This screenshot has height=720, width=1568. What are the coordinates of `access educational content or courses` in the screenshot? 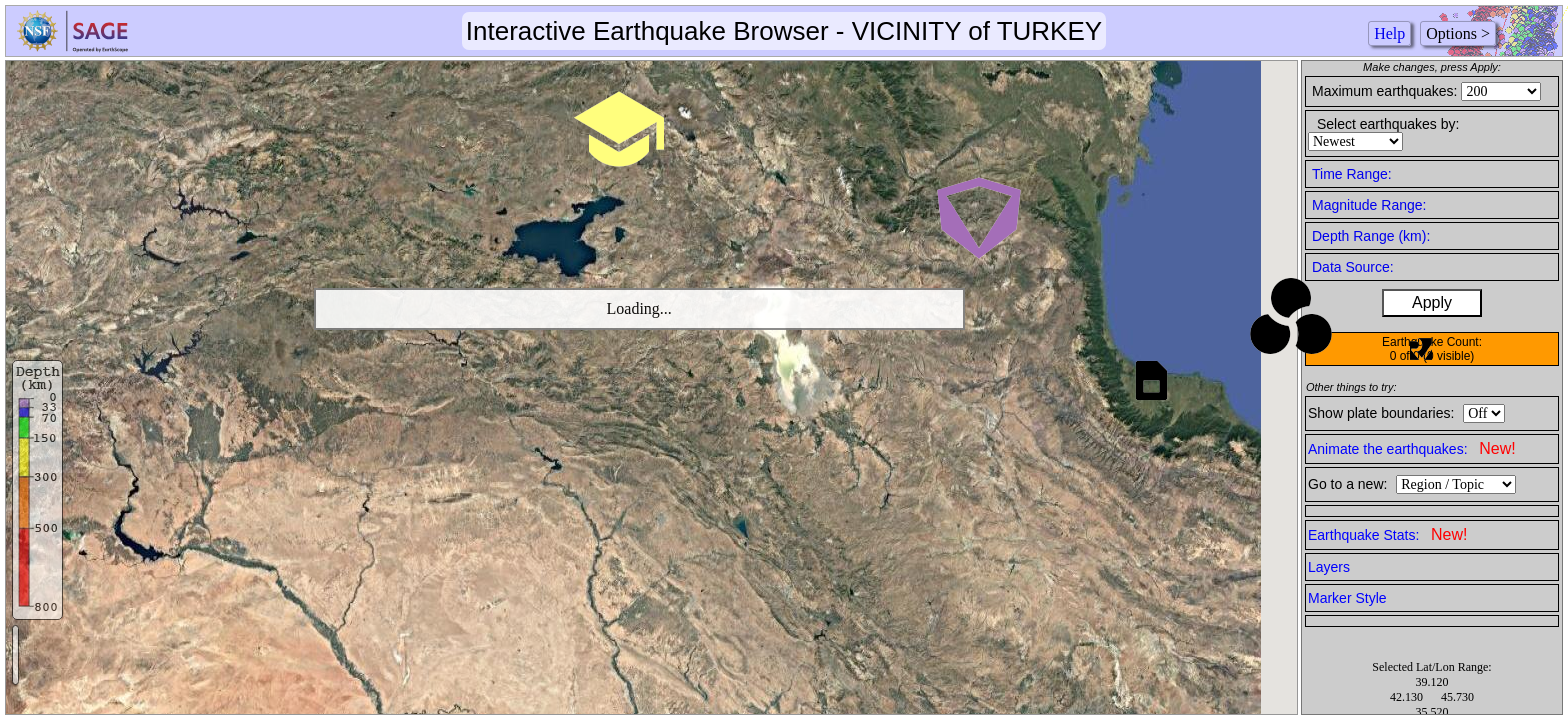 It's located at (619, 129).